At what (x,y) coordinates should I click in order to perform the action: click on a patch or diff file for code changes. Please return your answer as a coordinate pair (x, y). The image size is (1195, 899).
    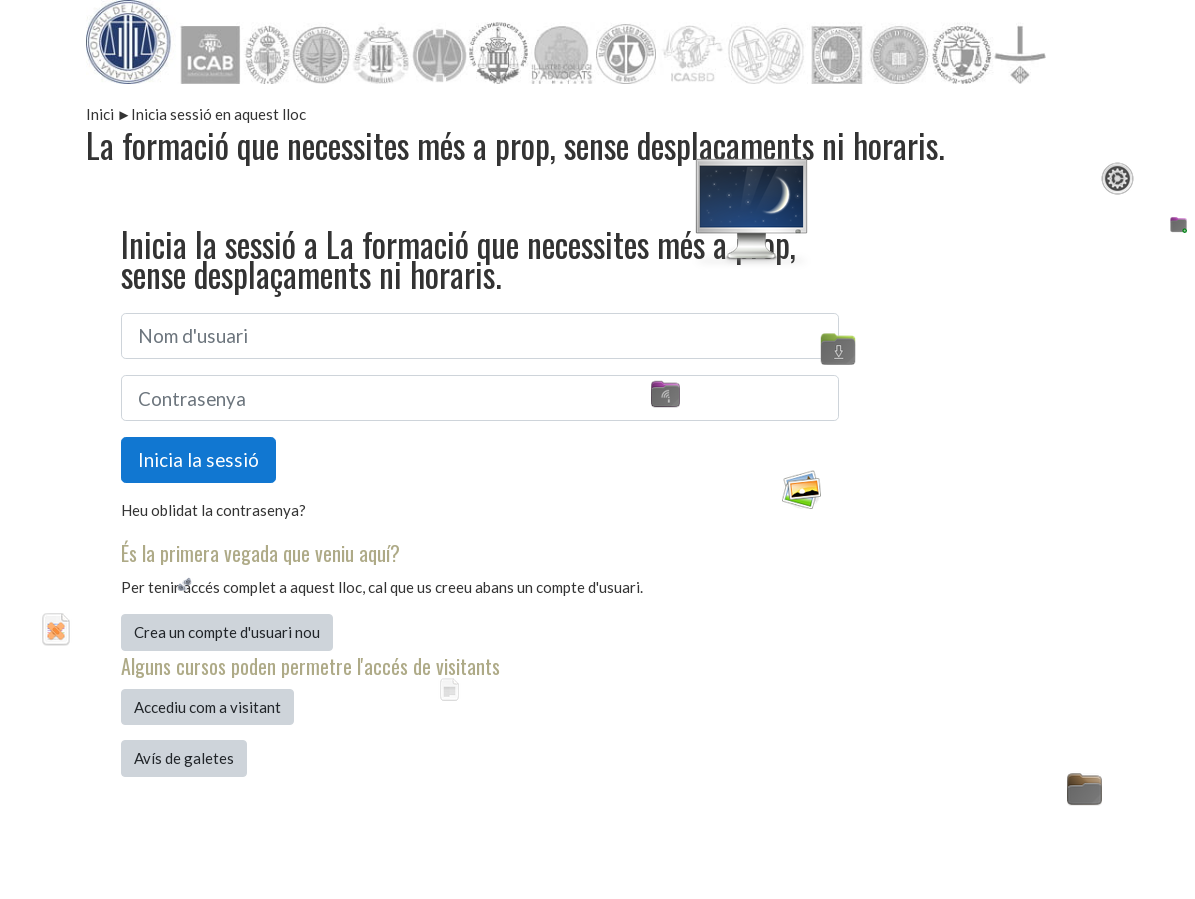
    Looking at the image, I should click on (56, 629).